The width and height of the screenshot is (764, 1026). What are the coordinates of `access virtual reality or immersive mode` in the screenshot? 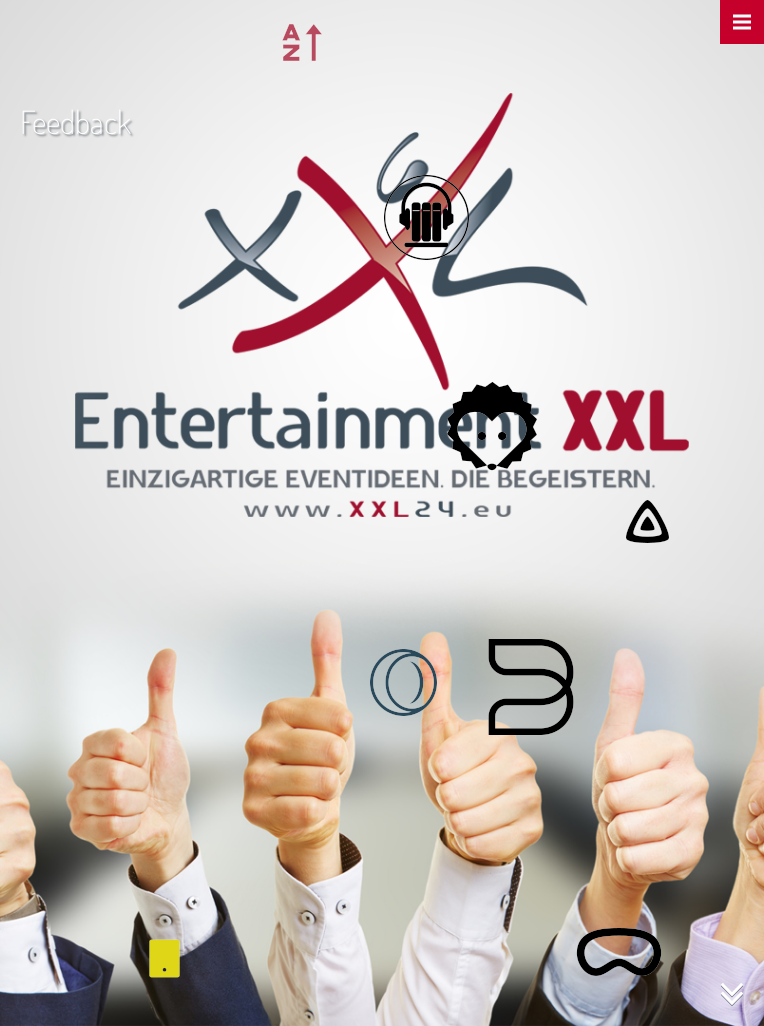 It's located at (619, 951).